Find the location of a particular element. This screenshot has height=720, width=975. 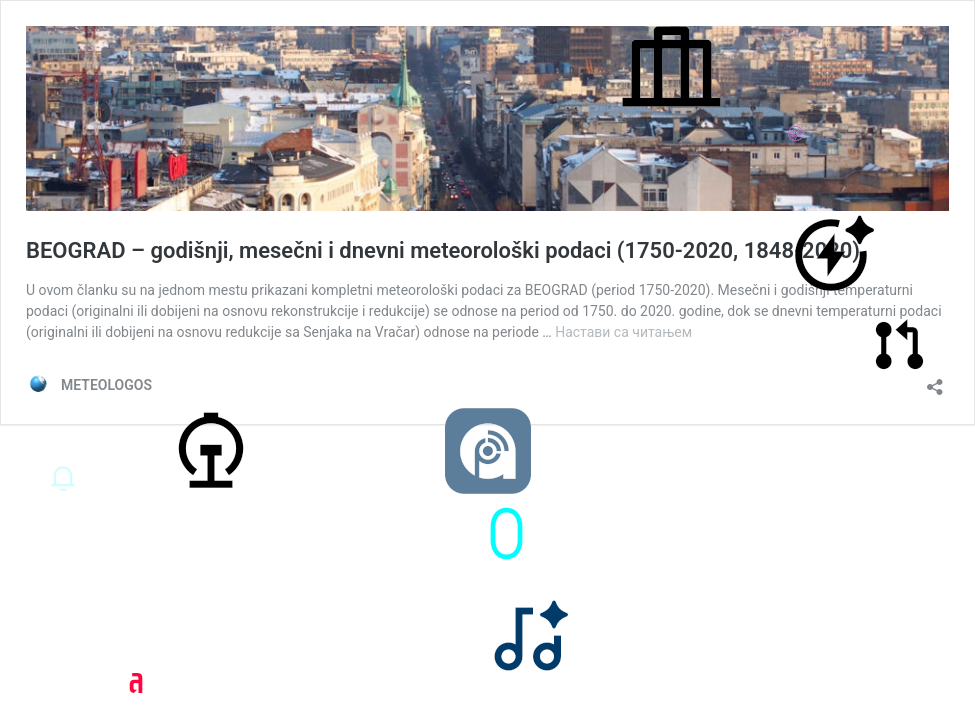

access AI-enhanced DVD or media features is located at coordinates (831, 255).